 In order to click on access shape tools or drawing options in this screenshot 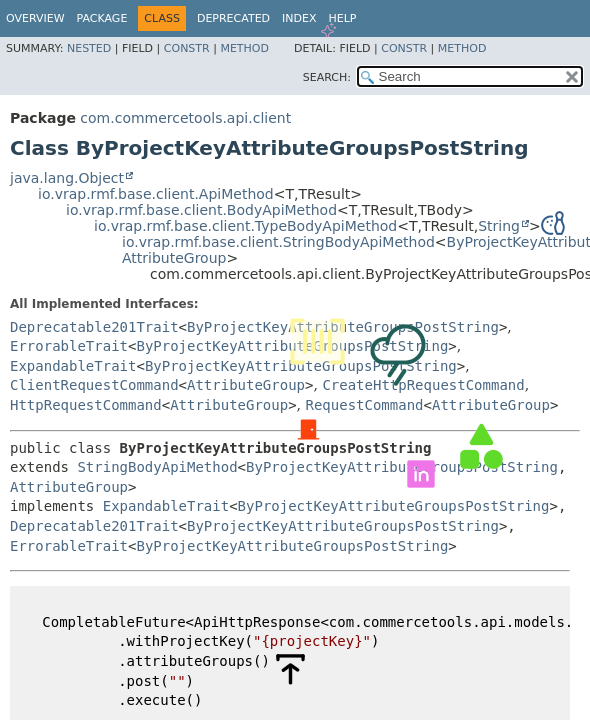, I will do `click(481, 447)`.